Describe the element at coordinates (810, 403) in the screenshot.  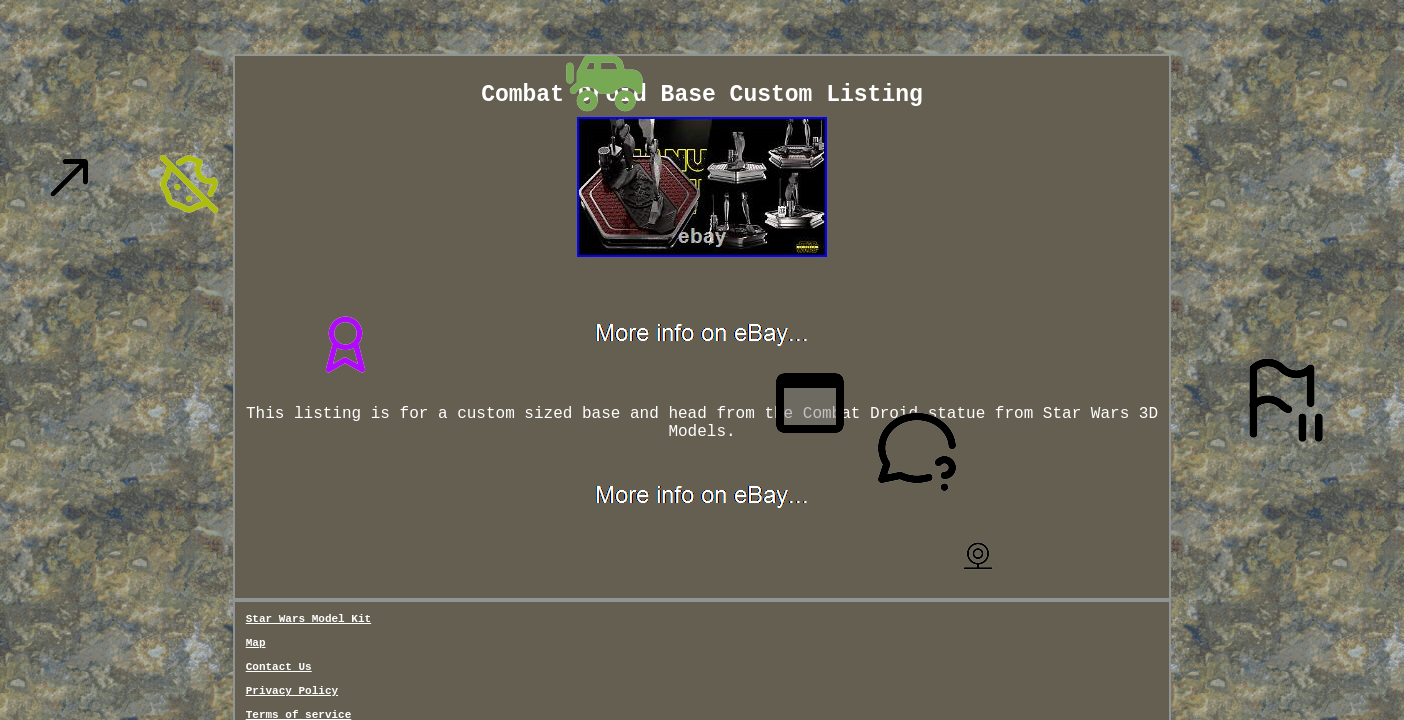
I see `open a web browser or web view` at that location.